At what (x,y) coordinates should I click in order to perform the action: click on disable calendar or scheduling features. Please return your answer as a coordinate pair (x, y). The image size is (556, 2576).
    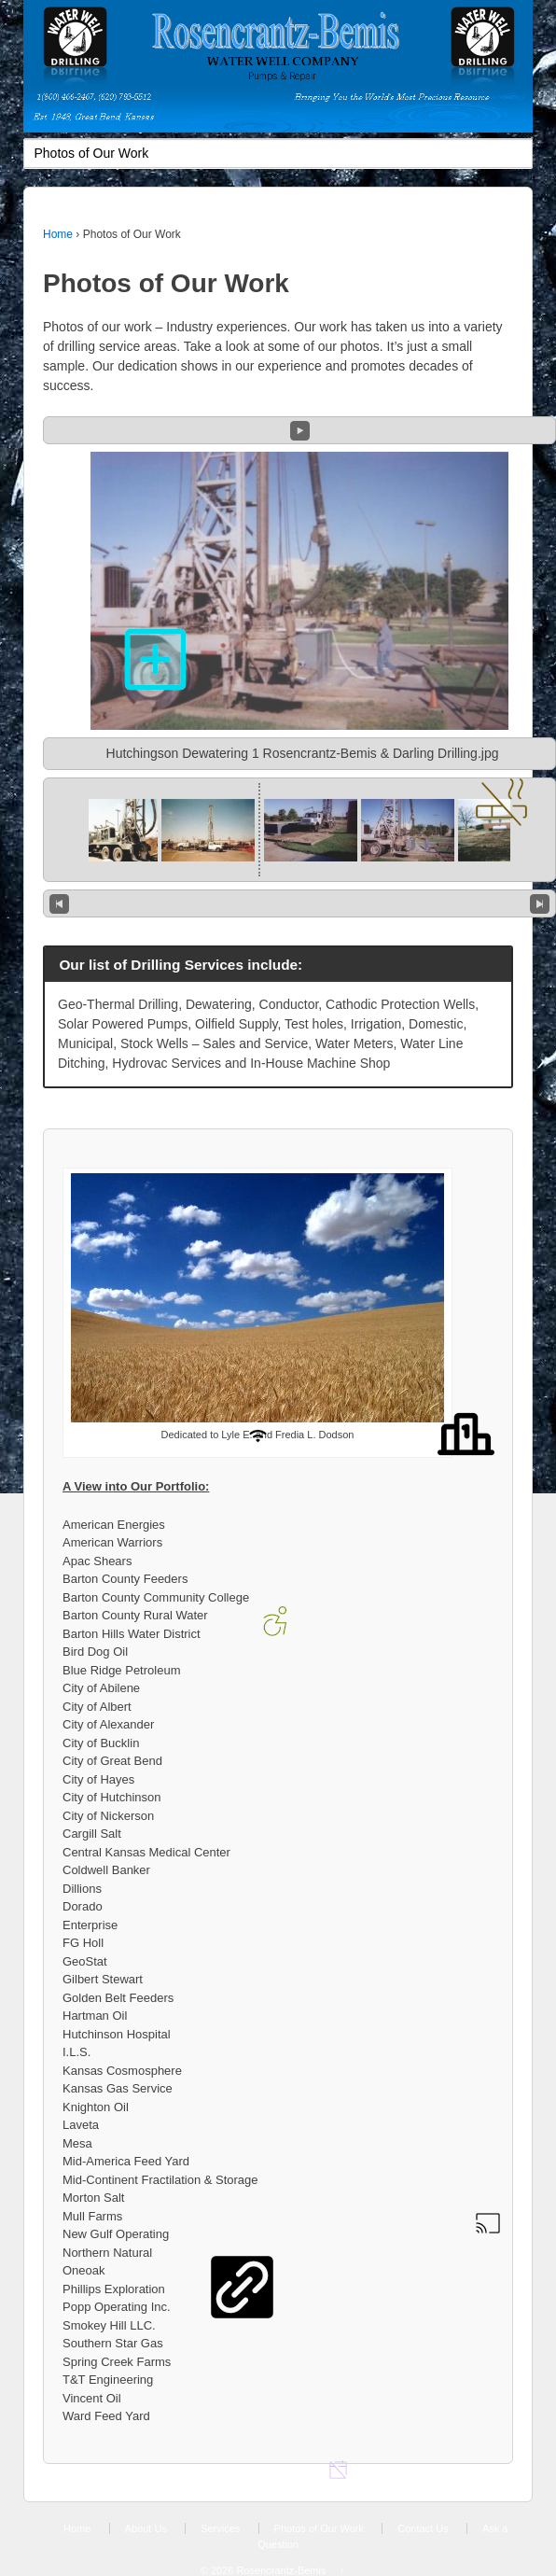
    Looking at the image, I should click on (338, 2470).